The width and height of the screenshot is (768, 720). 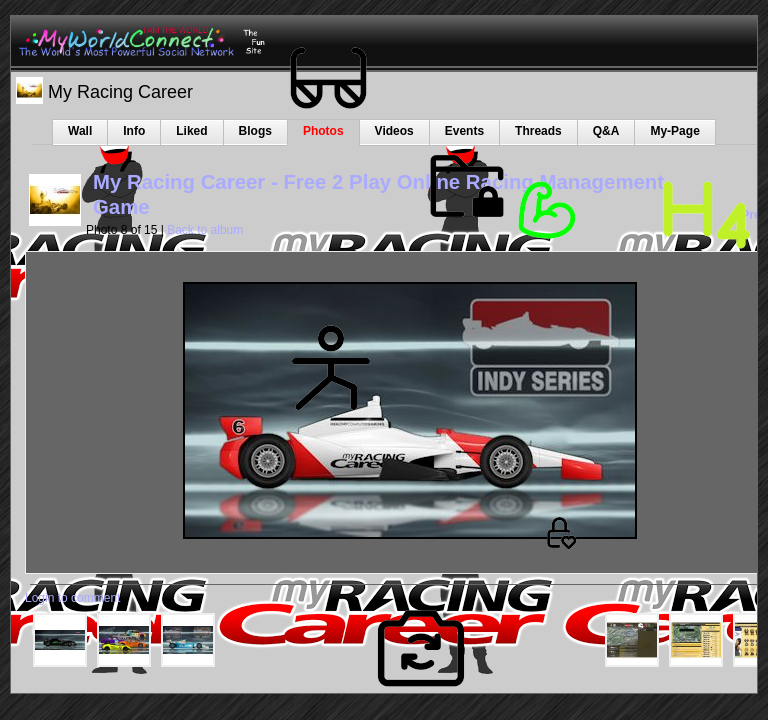 I want to click on switch between front and rear camera, so click(x=421, y=650).